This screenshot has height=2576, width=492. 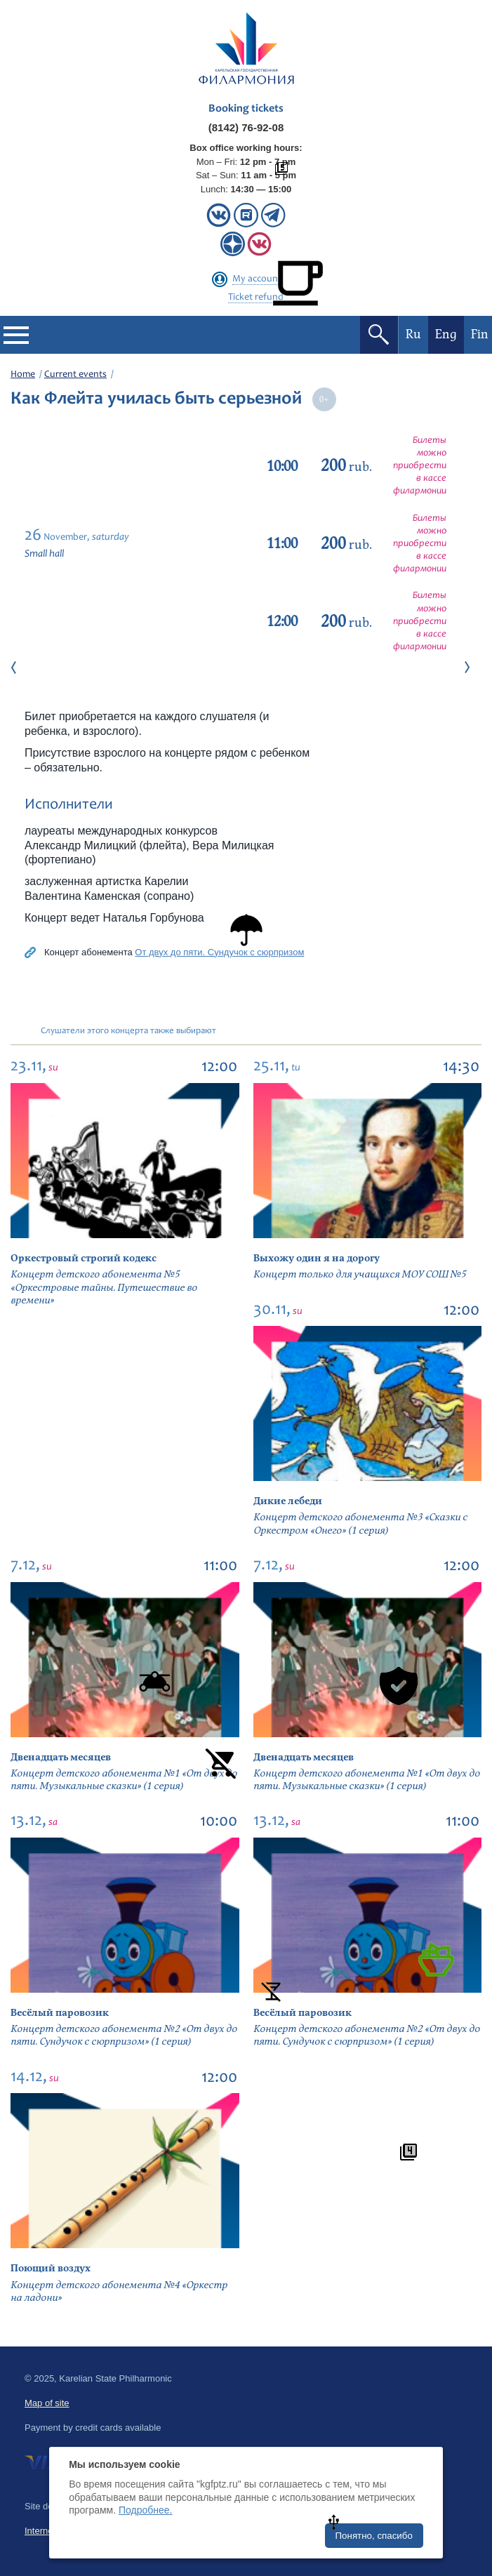 What do you see at coordinates (246, 930) in the screenshot?
I see `view weather protection or rain forecast` at bounding box center [246, 930].